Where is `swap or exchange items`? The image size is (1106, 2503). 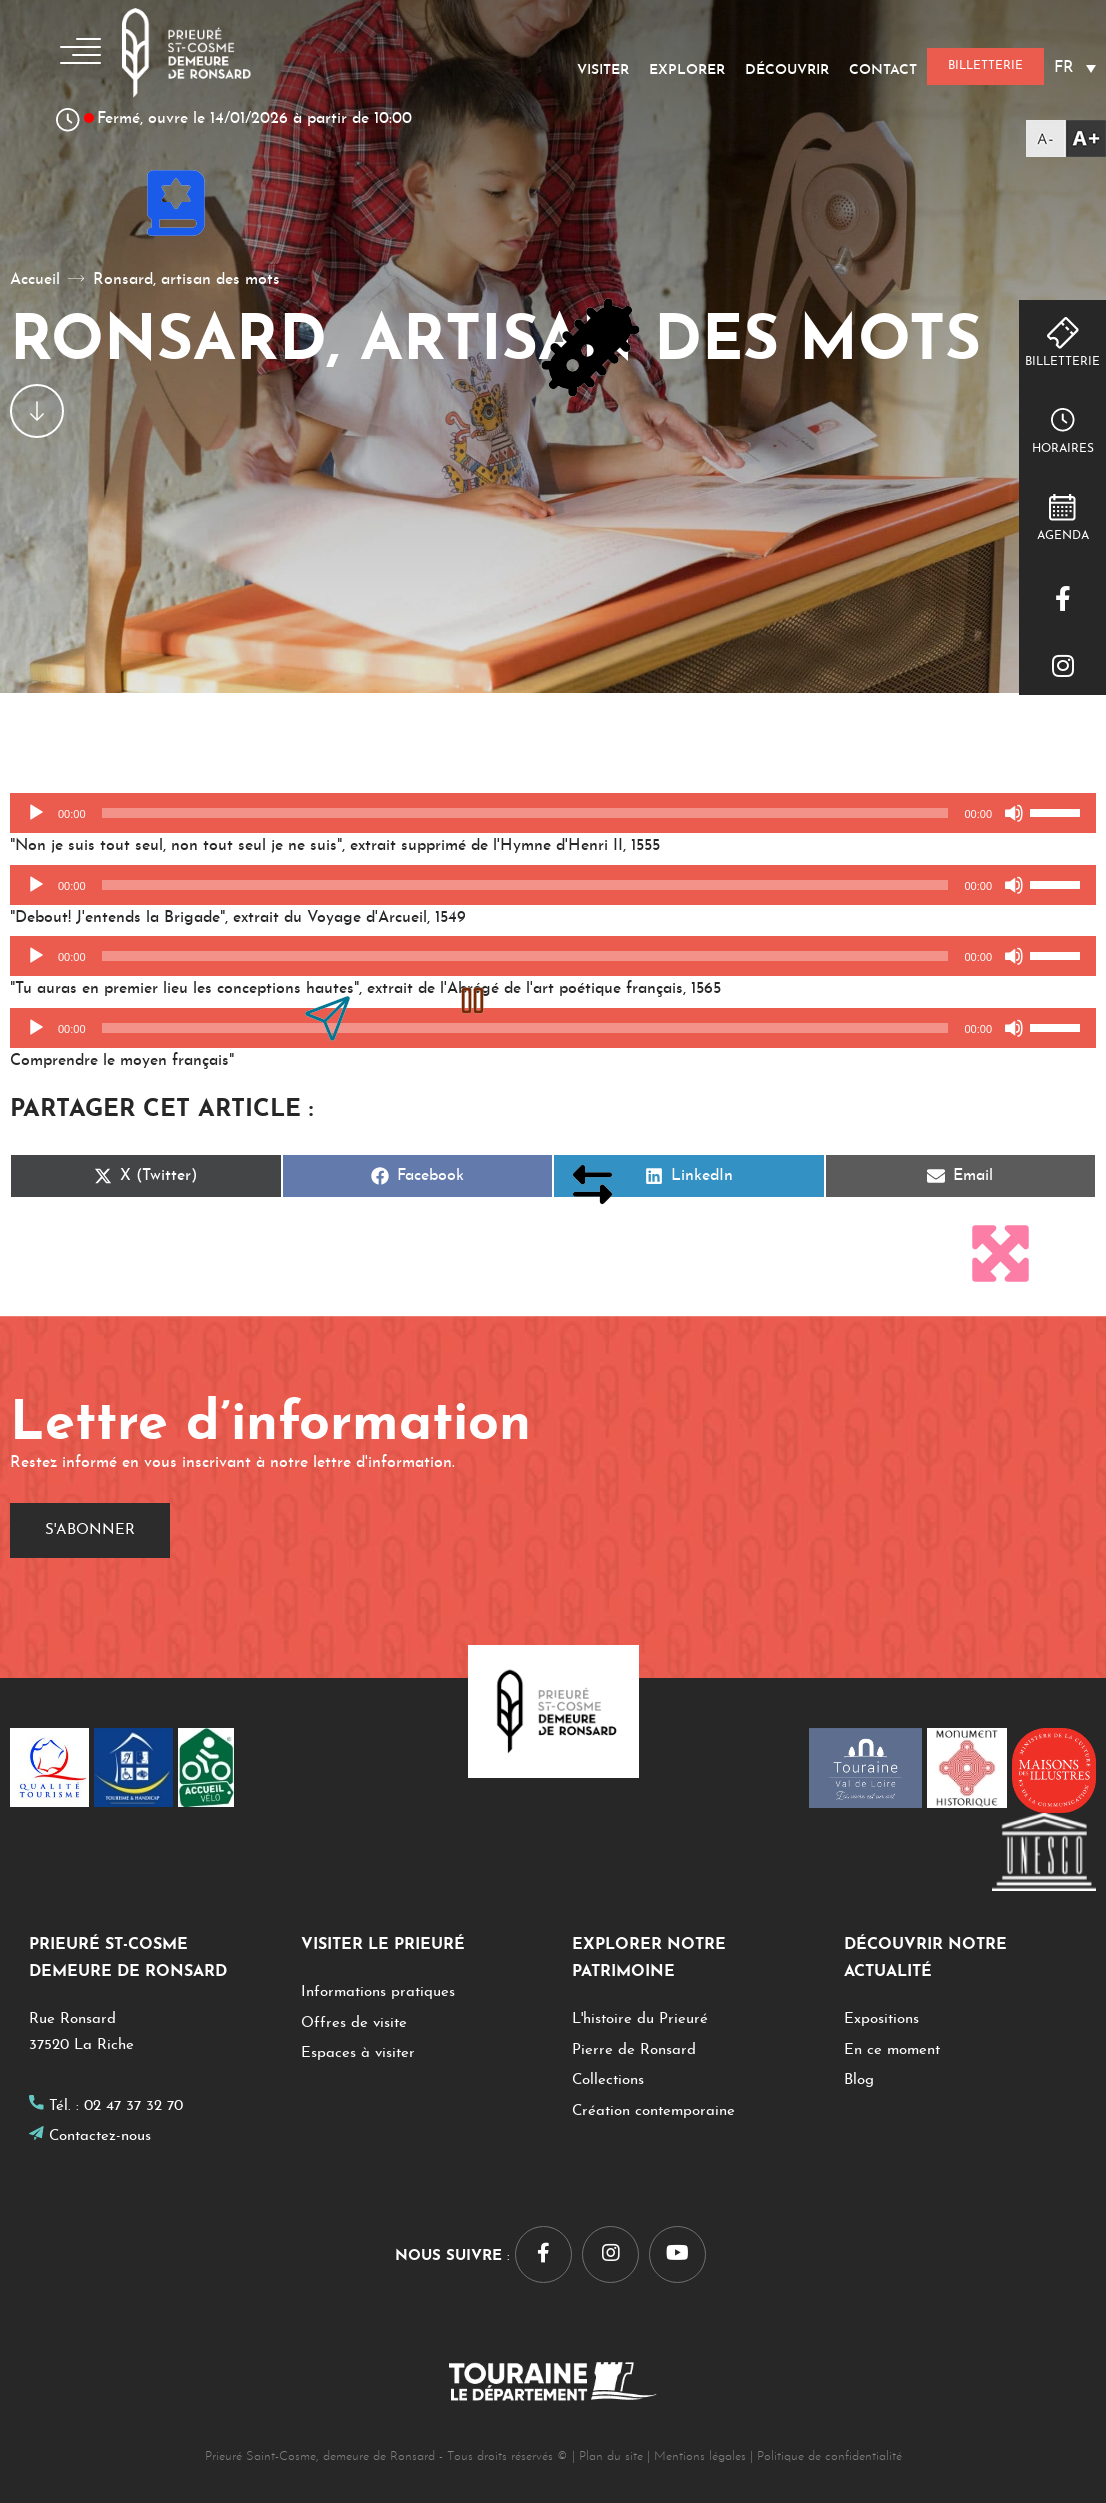 swap or exchange items is located at coordinates (592, 1184).